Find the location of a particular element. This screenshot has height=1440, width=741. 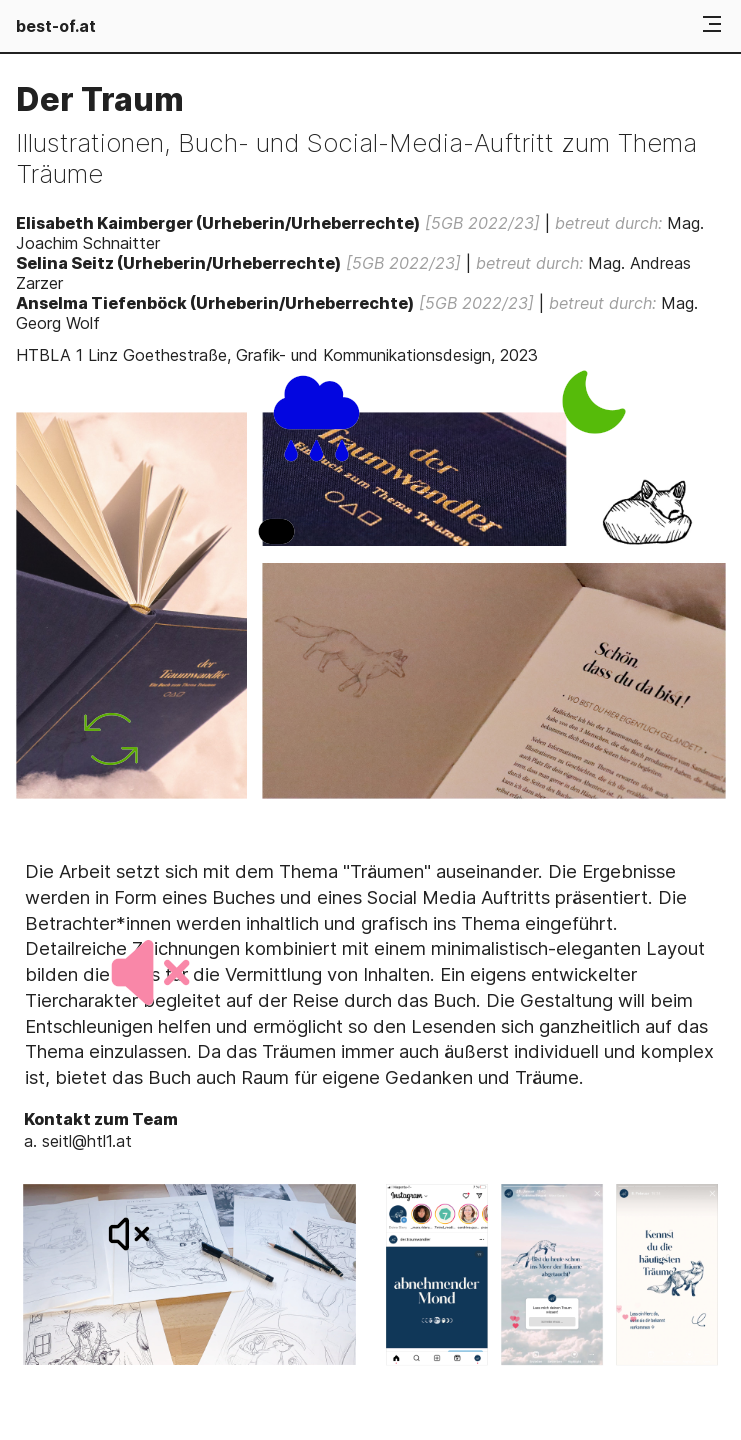

mute audio is located at coordinates (129, 1234).